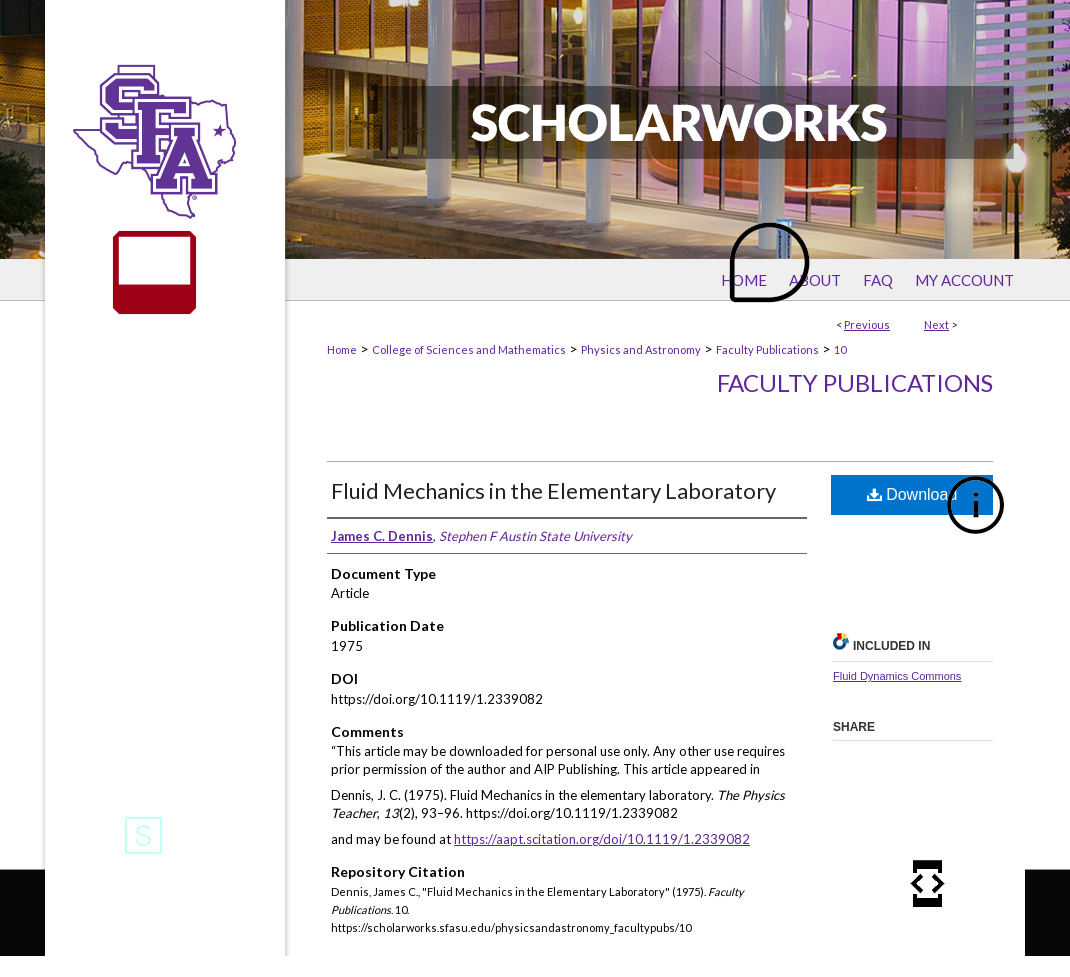 This screenshot has width=1070, height=977. Describe the element at coordinates (154, 272) in the screenshot. I see `toggle bottom panel visibility` at that location.